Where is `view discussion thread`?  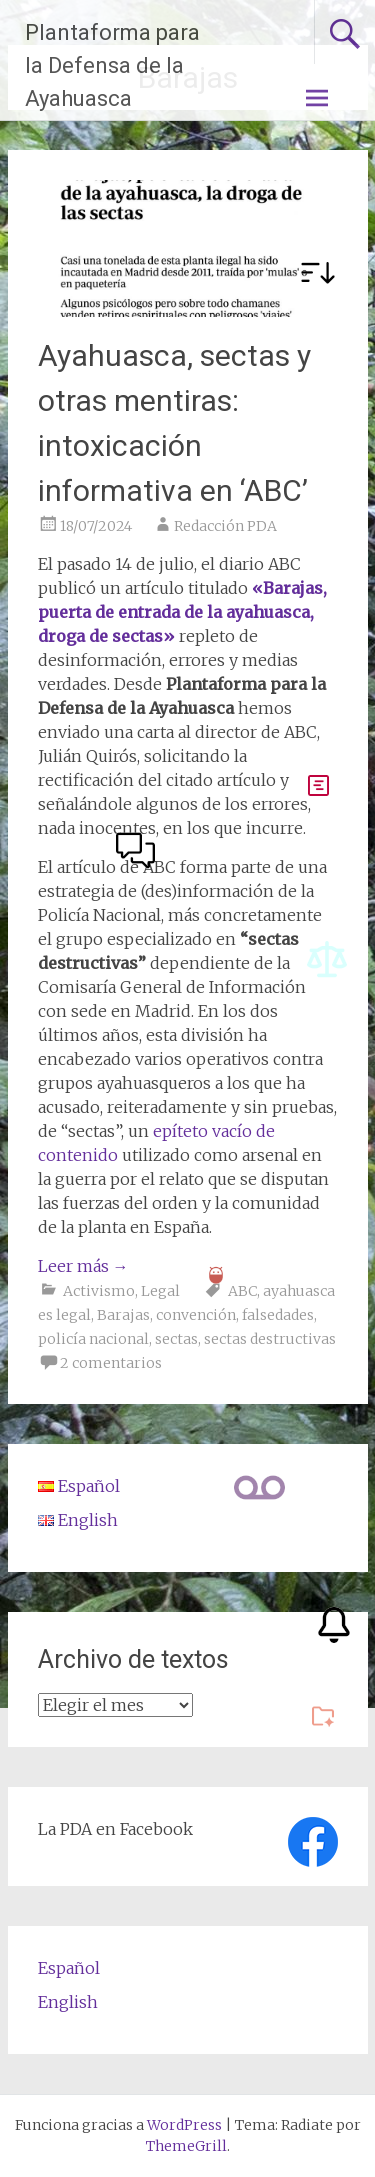 view discussion thread is located at coordinates (135, 850).